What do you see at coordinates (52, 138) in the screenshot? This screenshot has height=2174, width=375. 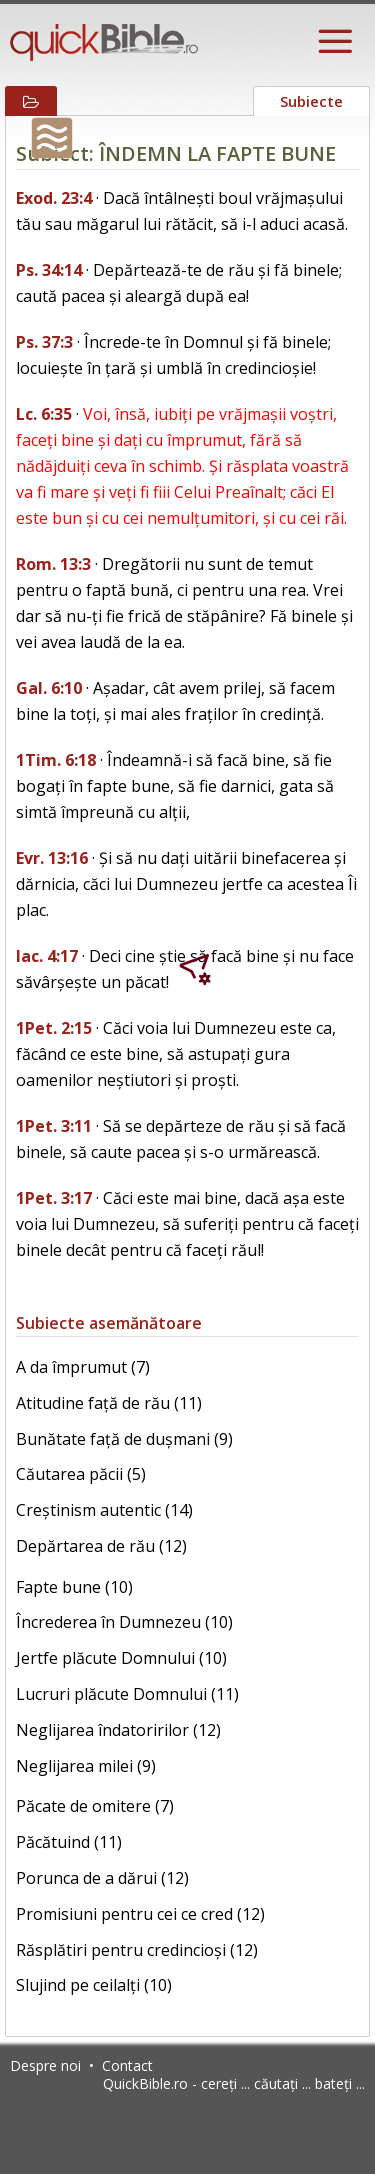 I see `indicates water or aquatic features` at bounding box center [52, 138].